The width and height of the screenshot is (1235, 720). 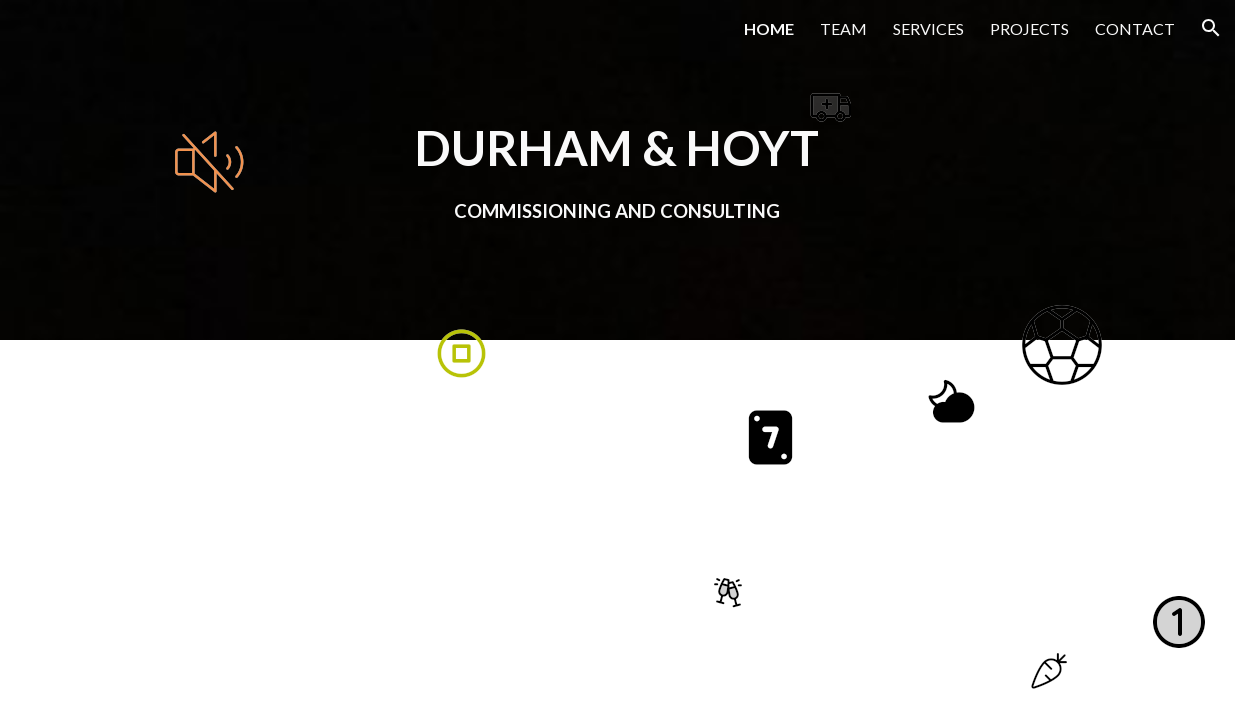 I want to click on indicates nighttime or evening weather conditions, so click(x=950, y=403).